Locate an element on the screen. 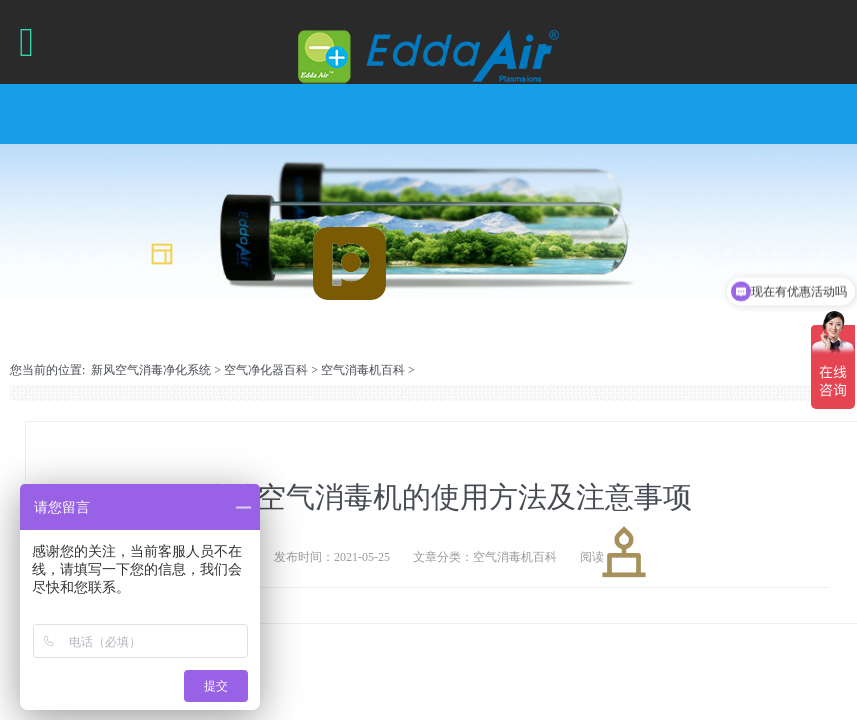 Image resolution: width=857 pixels, height=720 pixels. open pixiv app is located at coordinates (349, 263).